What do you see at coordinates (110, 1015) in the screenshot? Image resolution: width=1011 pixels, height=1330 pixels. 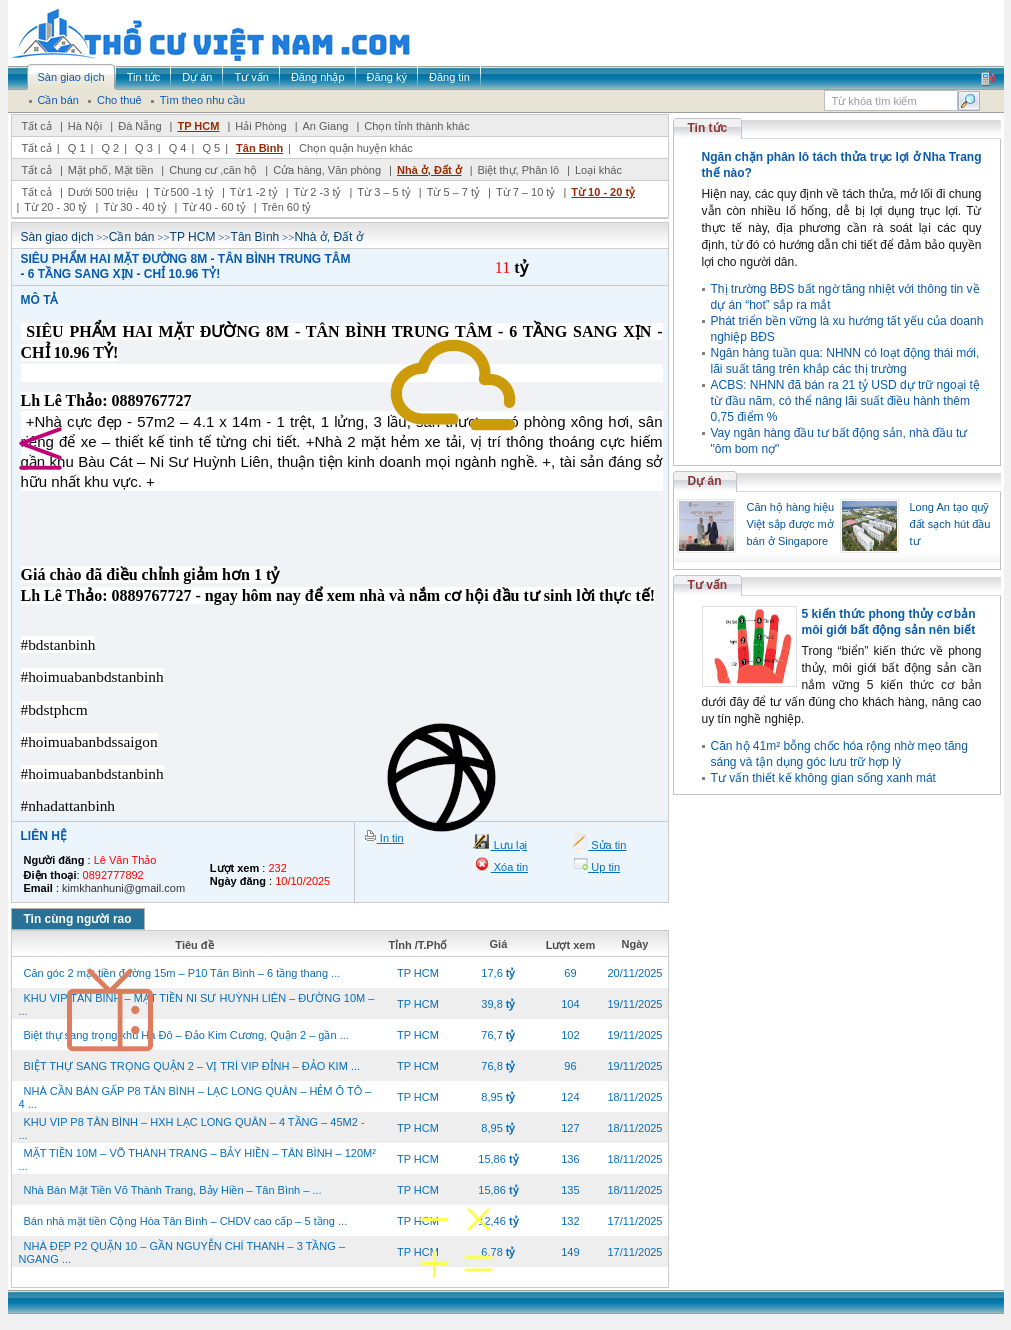 I see `access TV or video streaming features` at bounding box center [110, 1015].